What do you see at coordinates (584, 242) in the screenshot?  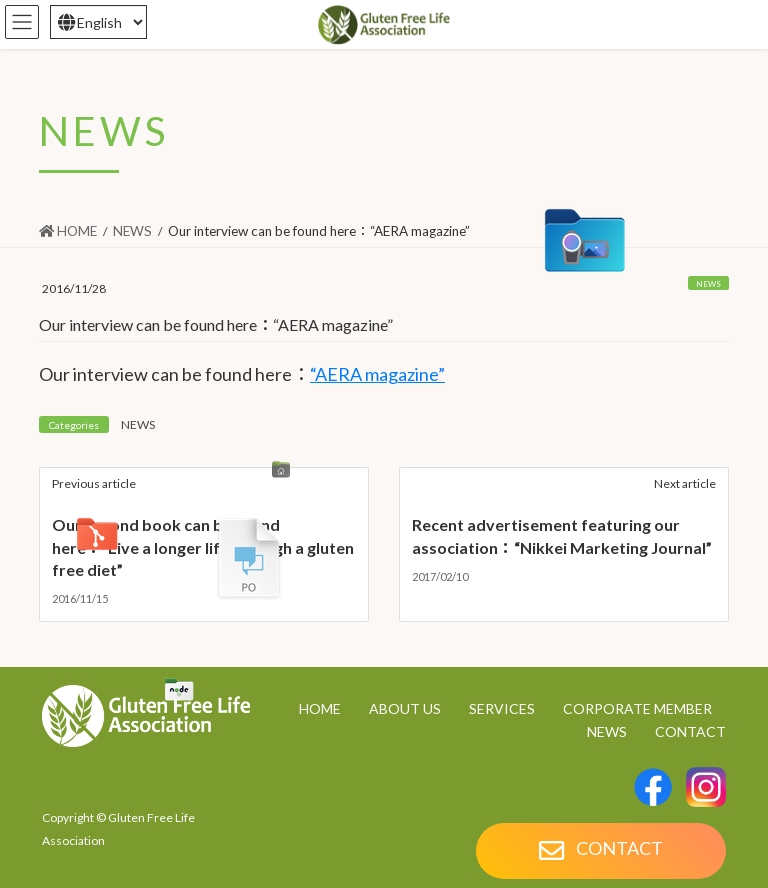 I see `open video recordings folder` at bounding box center [584, 242].